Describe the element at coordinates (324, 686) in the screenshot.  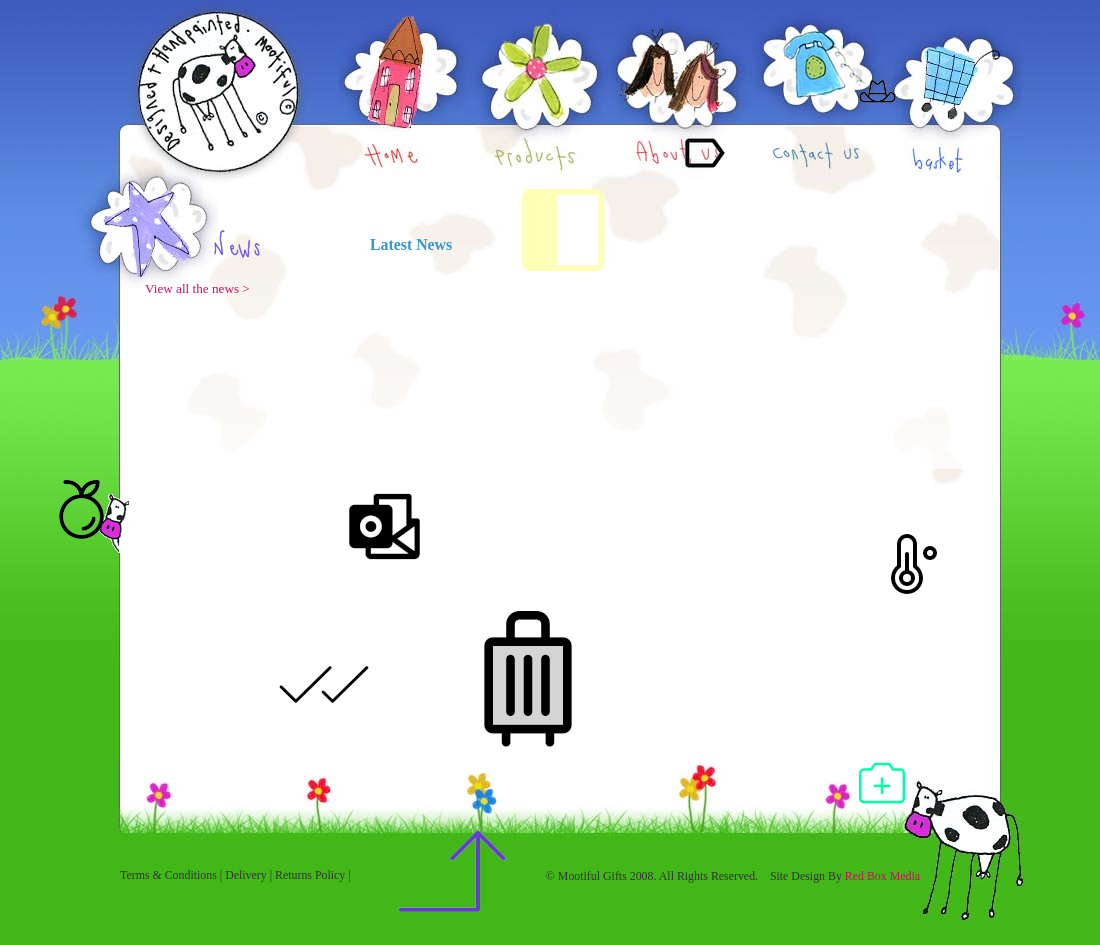
I see `indicates multiple items selected or completed` at that location.